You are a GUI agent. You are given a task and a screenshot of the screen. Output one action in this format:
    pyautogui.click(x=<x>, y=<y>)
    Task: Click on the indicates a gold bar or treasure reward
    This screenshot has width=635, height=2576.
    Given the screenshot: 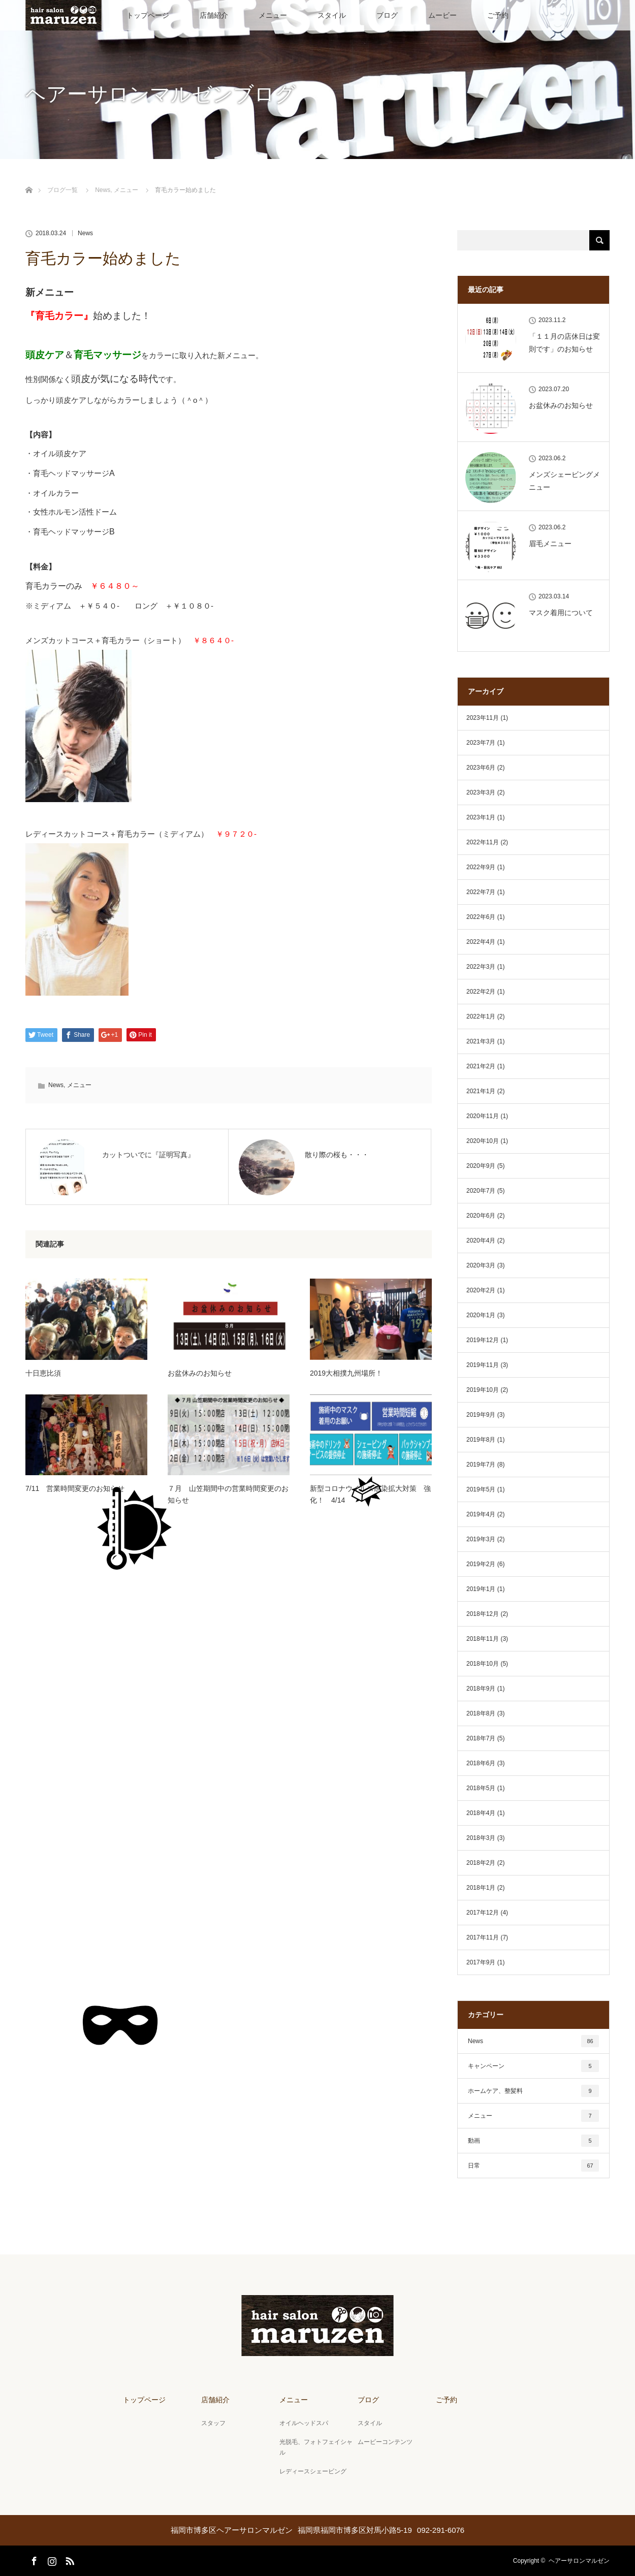 What is the action you would take?
    pyautogui.click(x=366, y=1491)
    